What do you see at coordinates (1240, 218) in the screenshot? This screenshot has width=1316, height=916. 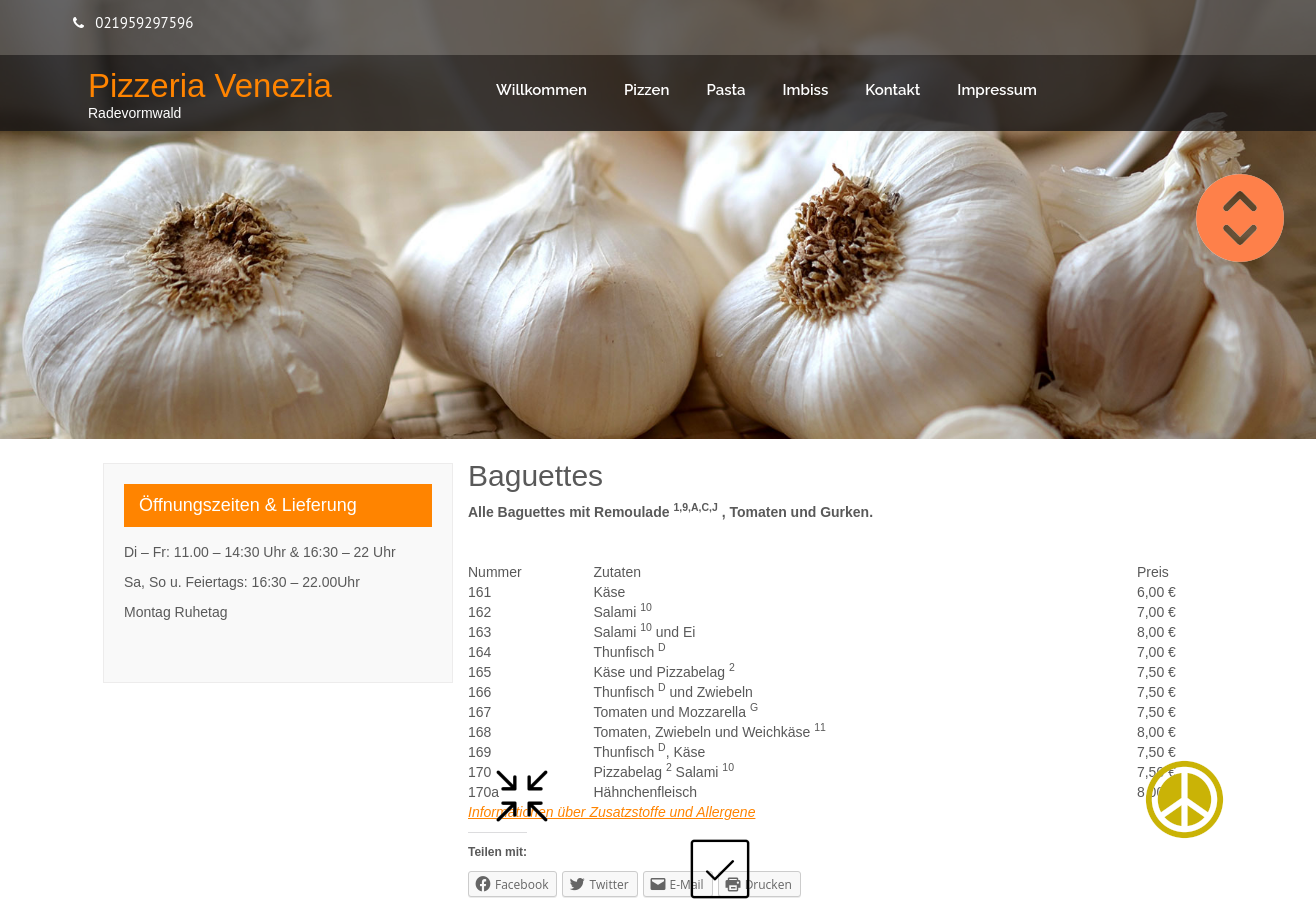 I see `expand or collapse a section` at bounding box center [1240, 218].